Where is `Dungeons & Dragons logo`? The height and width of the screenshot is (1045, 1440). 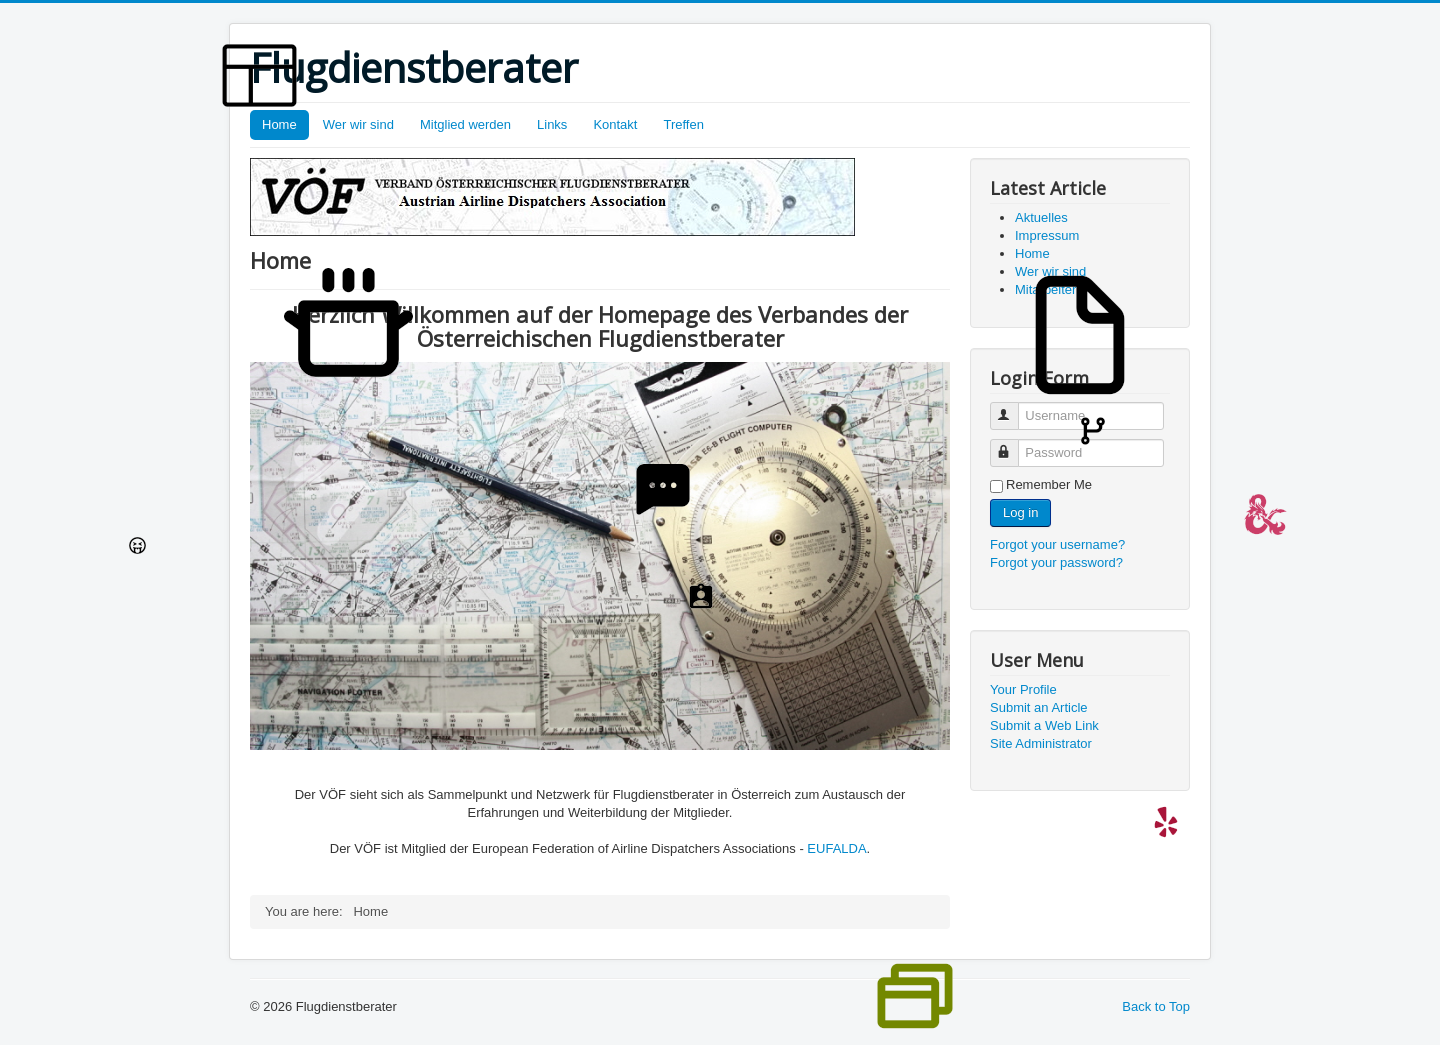 Dungeons & Dragons logo is located at coordinates (1265, 514).